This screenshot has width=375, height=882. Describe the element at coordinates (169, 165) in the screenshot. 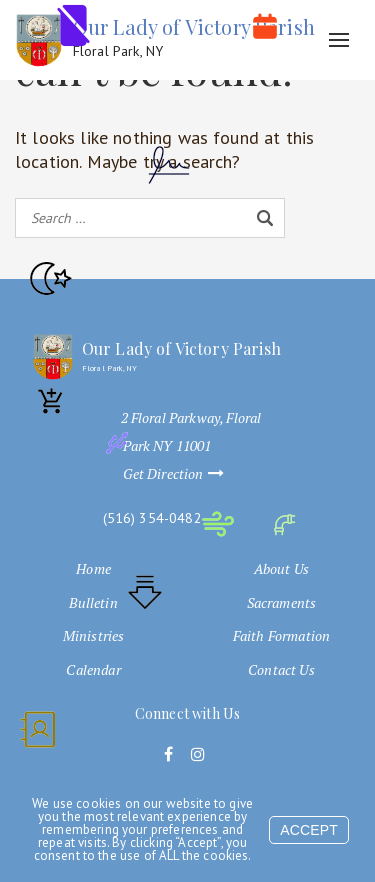

I see `add your signature to a document` at that location.